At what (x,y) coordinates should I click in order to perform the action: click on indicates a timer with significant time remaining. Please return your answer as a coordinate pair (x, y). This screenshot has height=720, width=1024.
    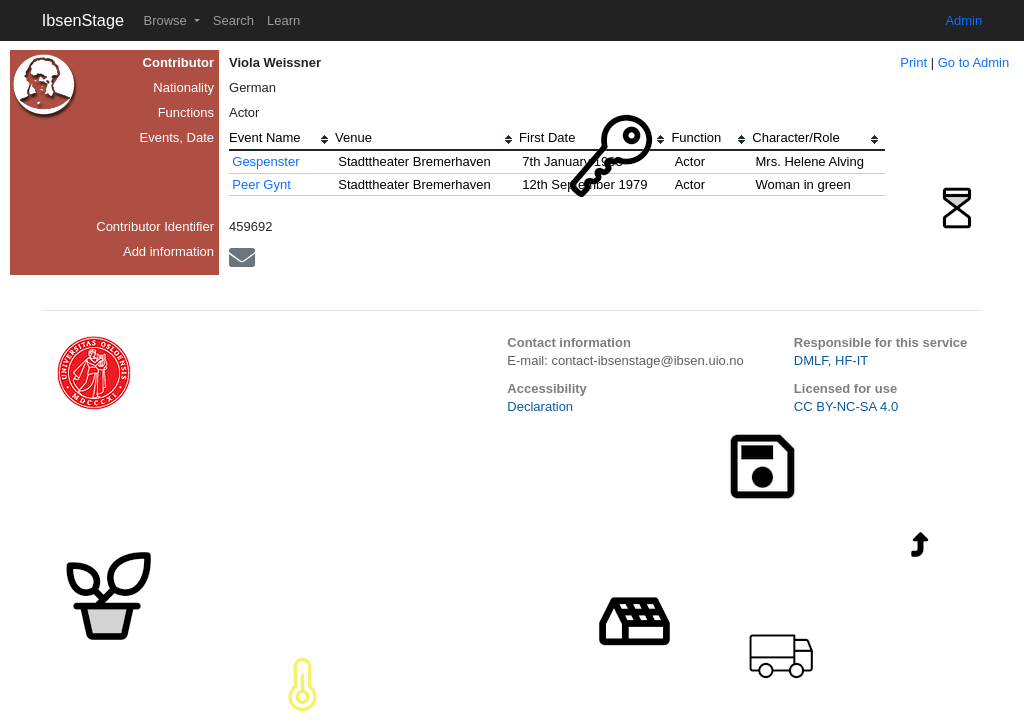
    Looking at the image, I should click on (957, 208).